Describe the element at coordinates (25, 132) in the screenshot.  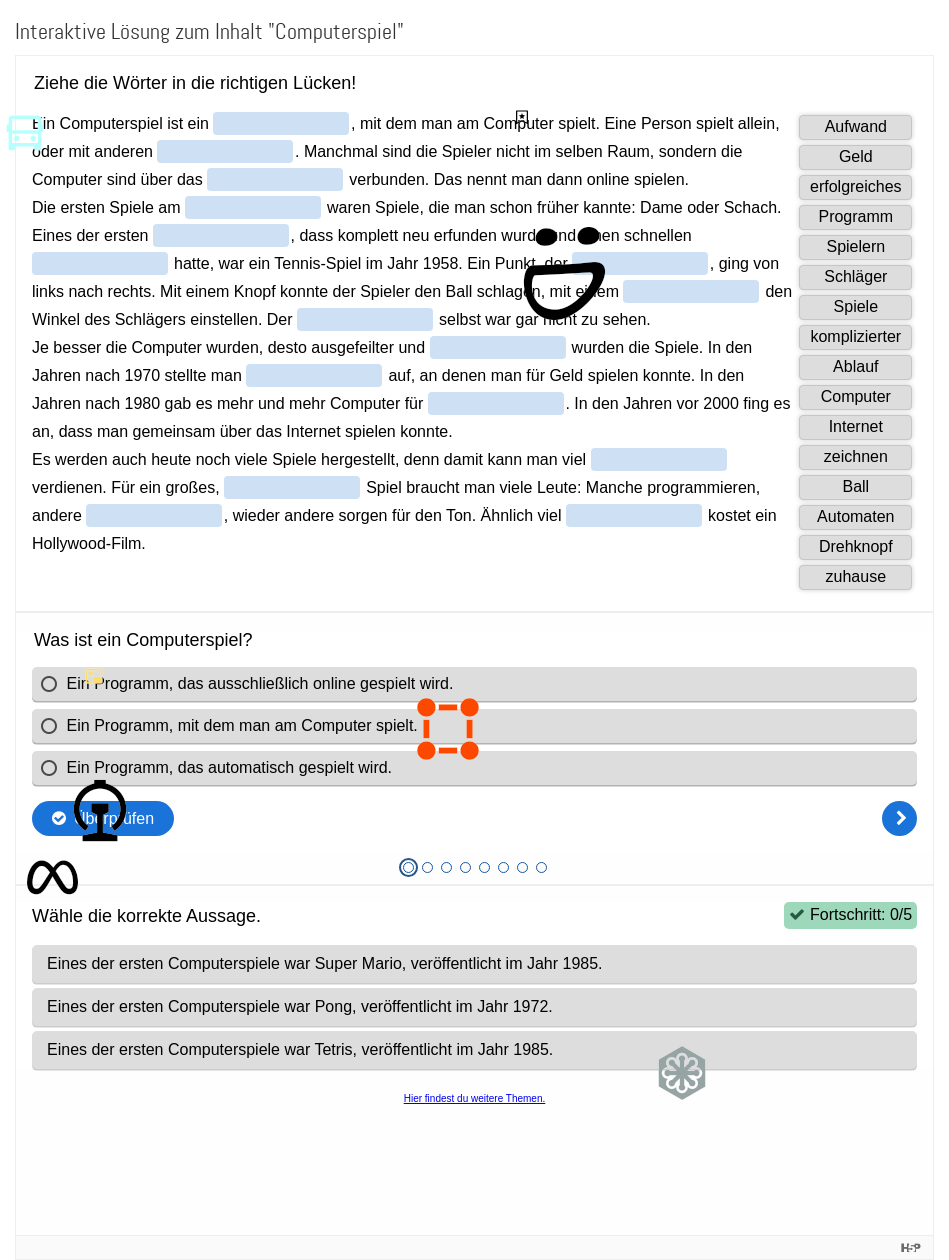
I see `view bus routes or schedules` at that location.